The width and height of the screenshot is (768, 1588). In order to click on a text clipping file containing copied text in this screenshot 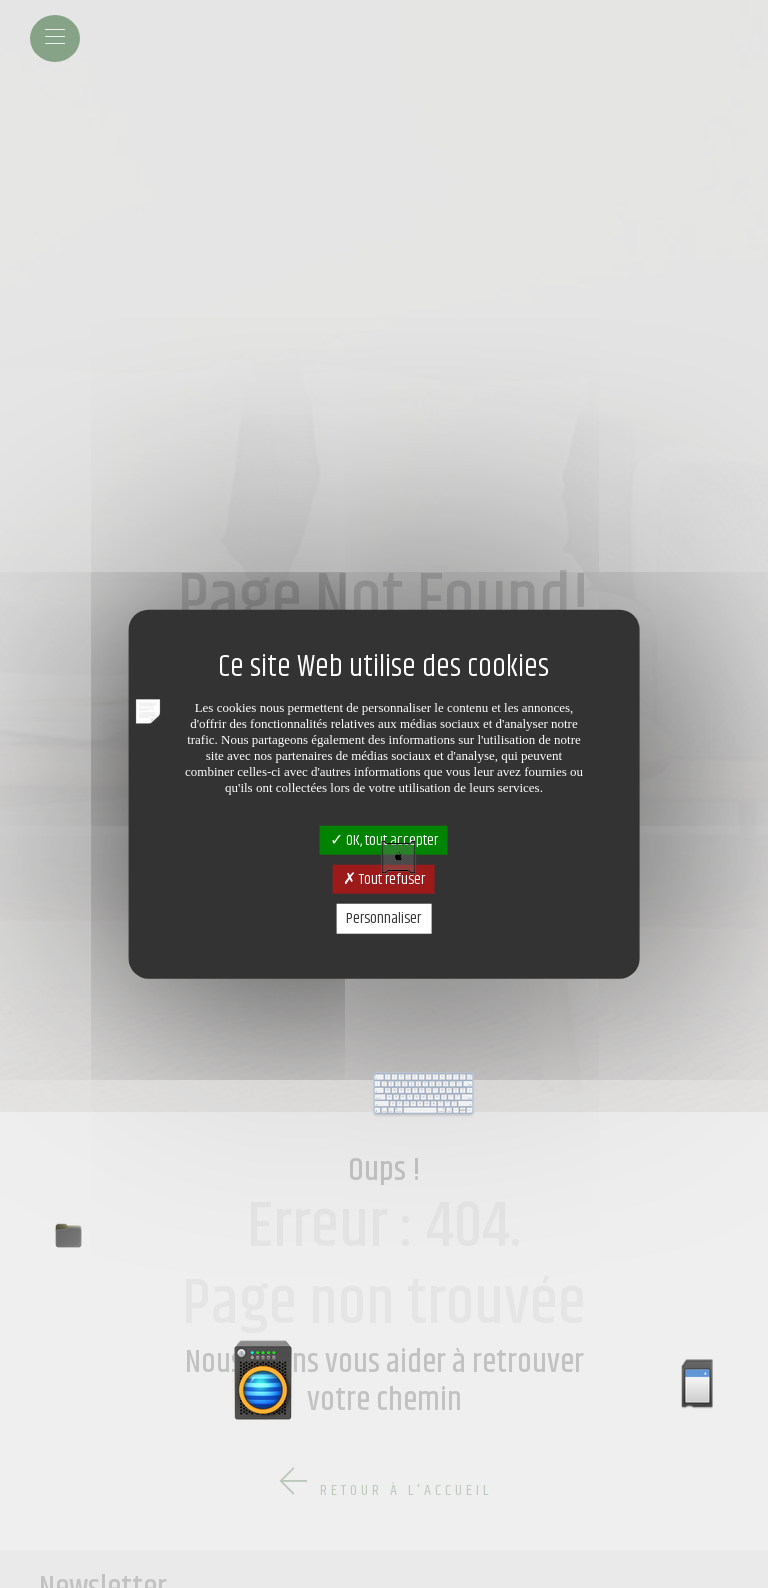, I will do `click(148, 712)`.